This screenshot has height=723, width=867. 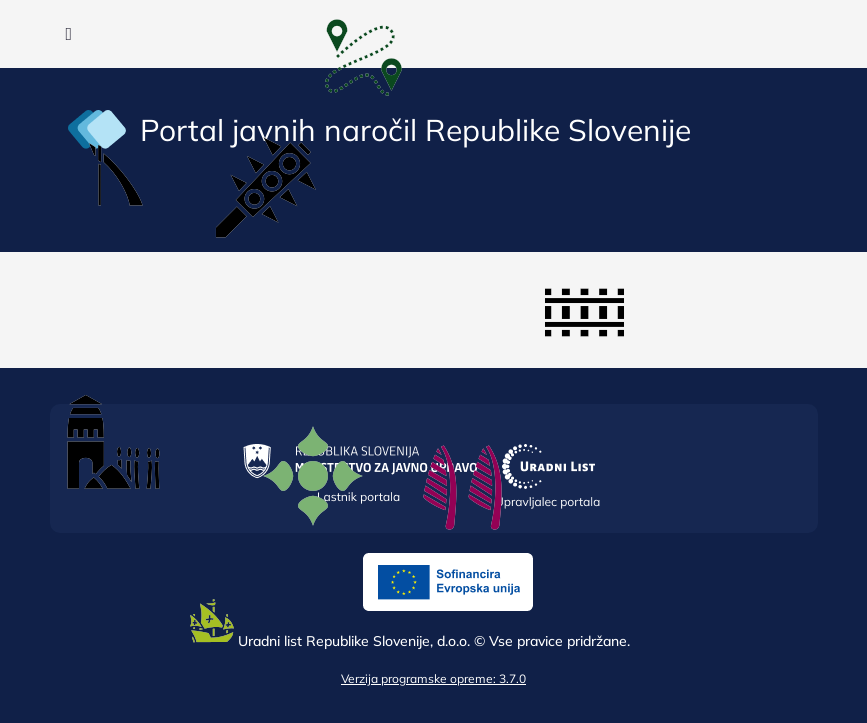 I want to click on hieroglyph or ancient symbol representing the letter Y, so click(x=462, y=487).